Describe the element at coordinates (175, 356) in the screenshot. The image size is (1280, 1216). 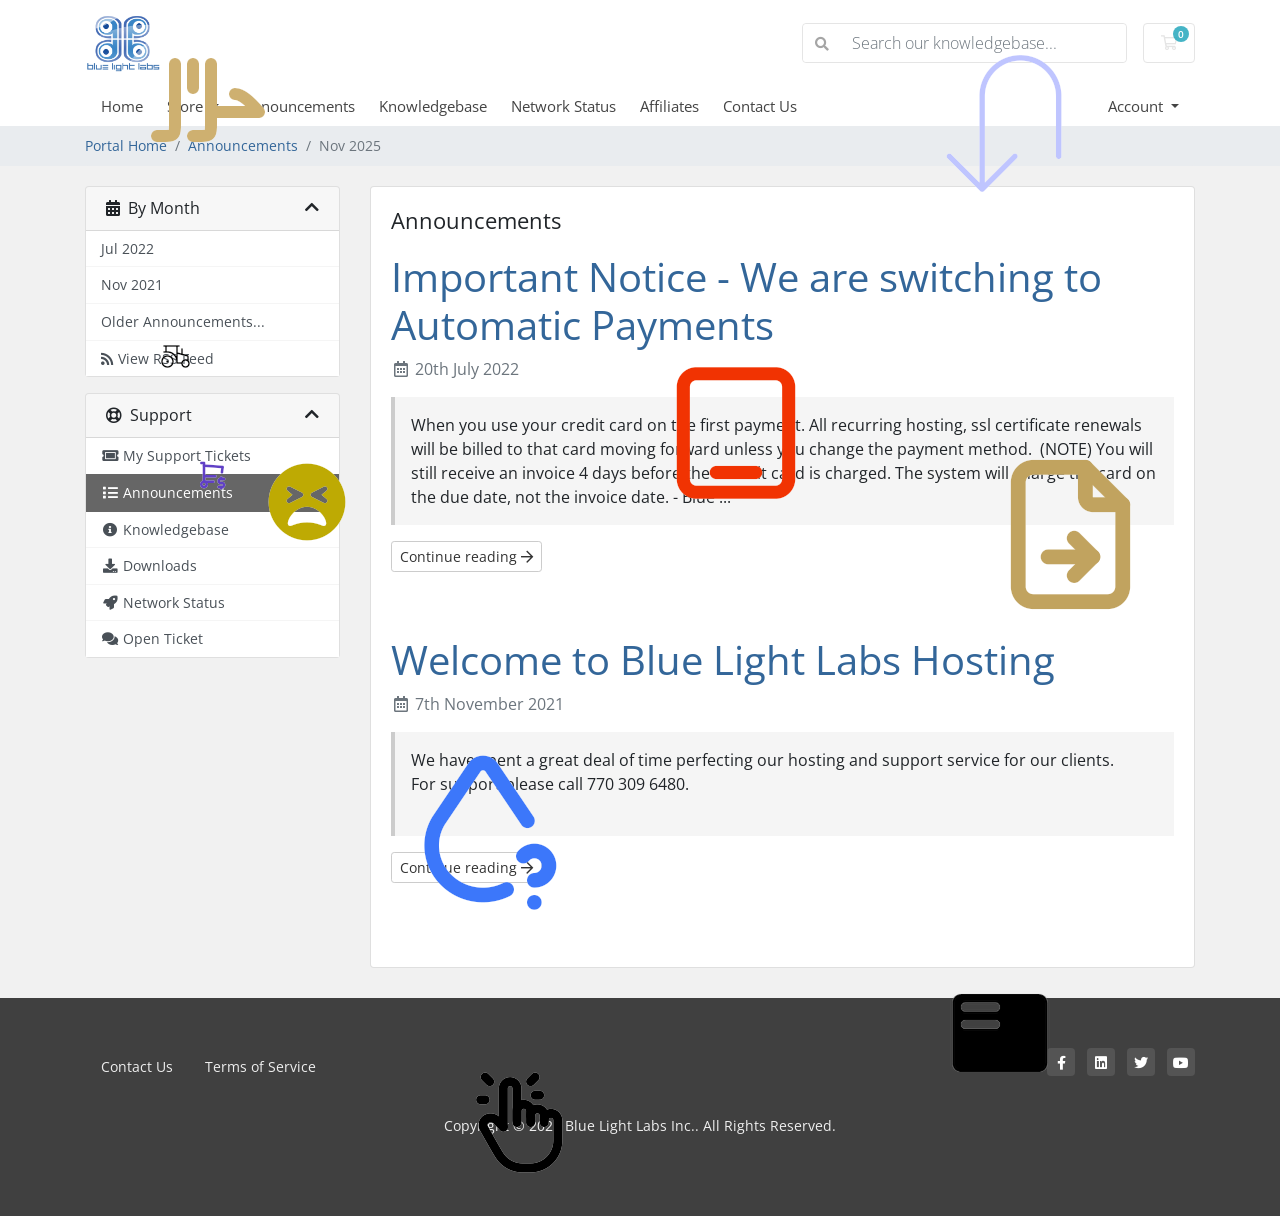
I see `access farming or agricultural features` at that location.